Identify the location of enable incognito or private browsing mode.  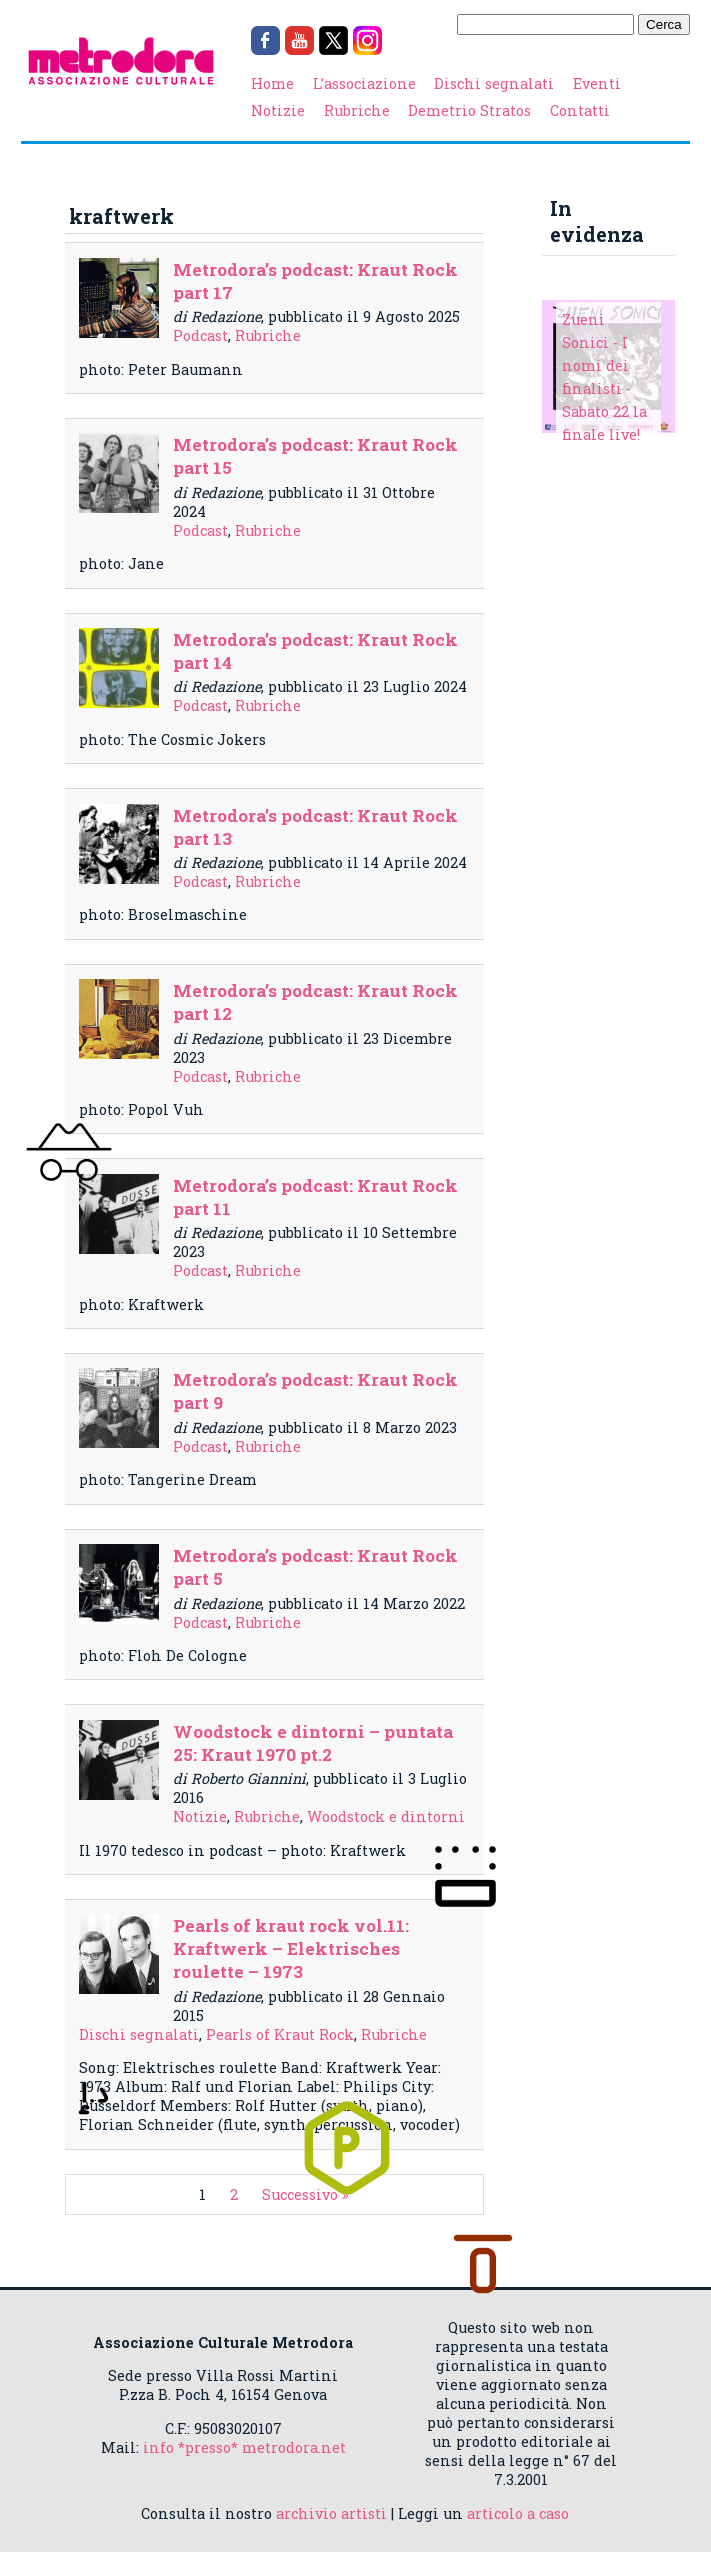
(69, 1152).